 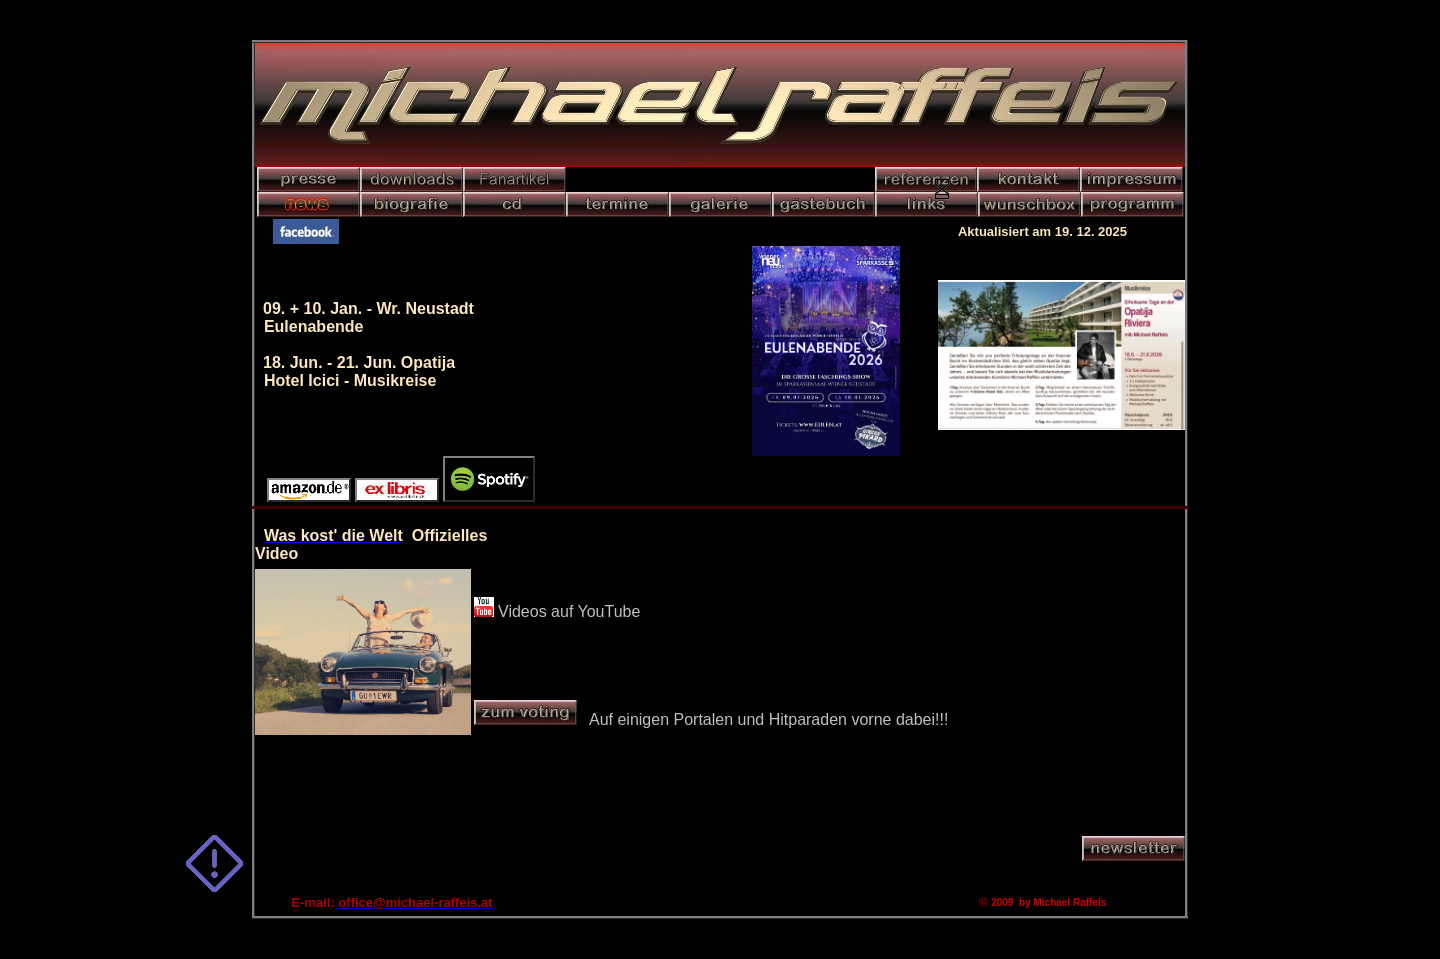 I want to click on indicates time is running low, so click(x=942, y=189).